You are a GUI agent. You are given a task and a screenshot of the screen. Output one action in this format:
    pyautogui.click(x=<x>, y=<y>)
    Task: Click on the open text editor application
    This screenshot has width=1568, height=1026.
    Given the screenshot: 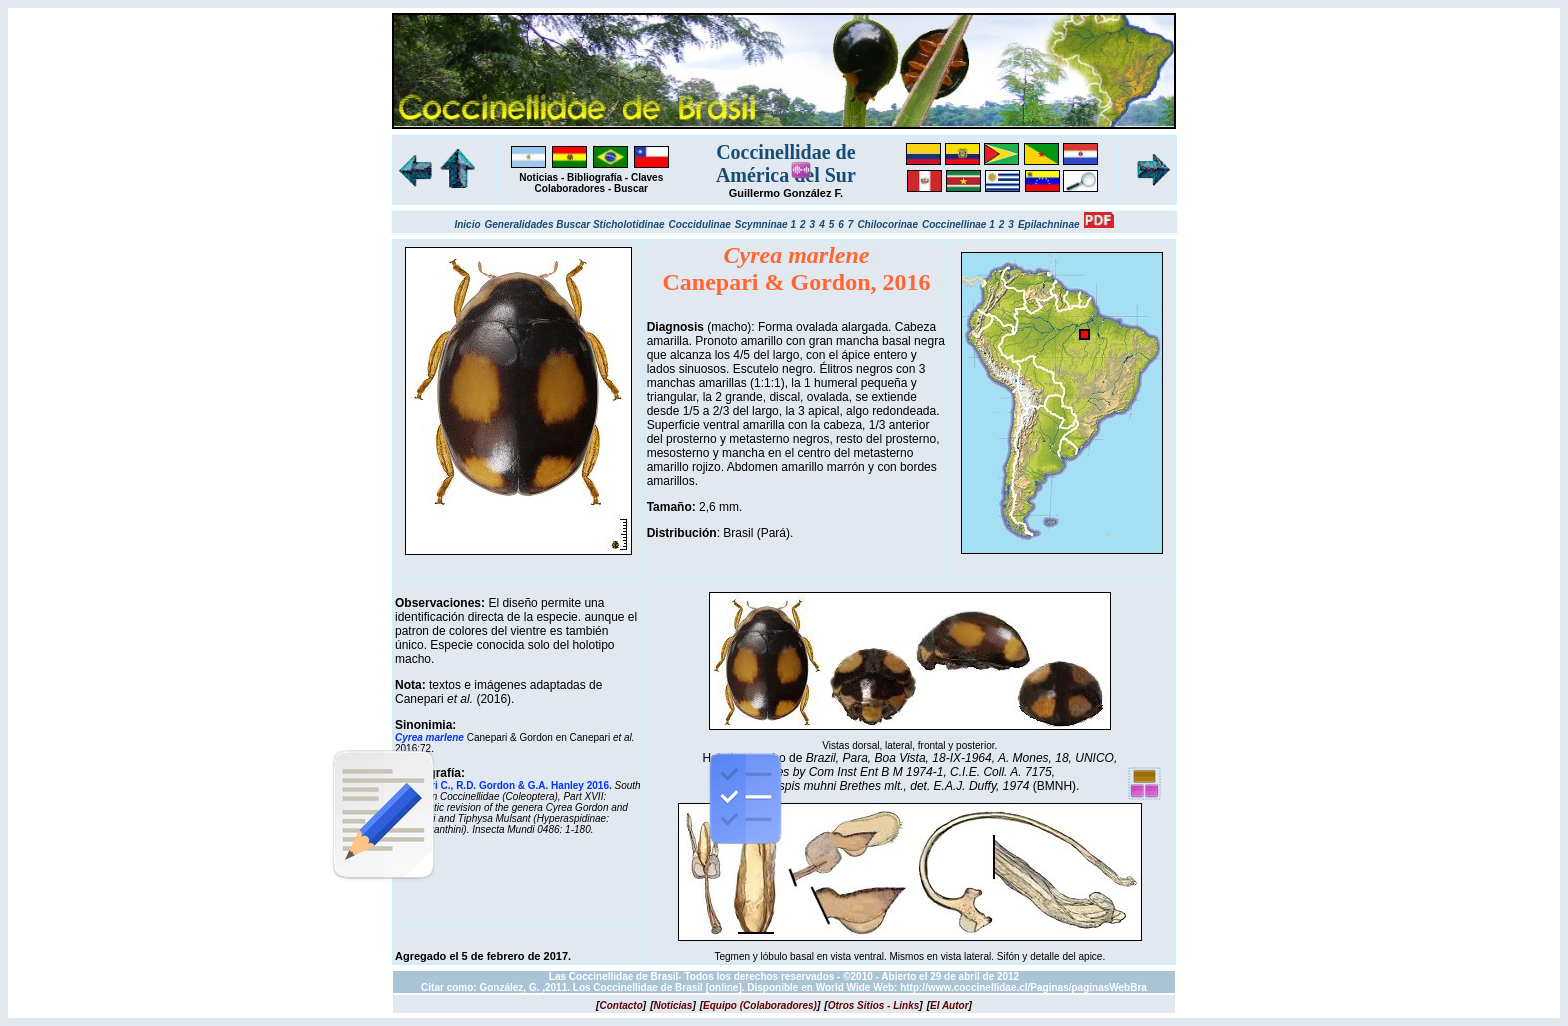 What is the action you would take?
    pyautogui.click(x=383, y=814)
    